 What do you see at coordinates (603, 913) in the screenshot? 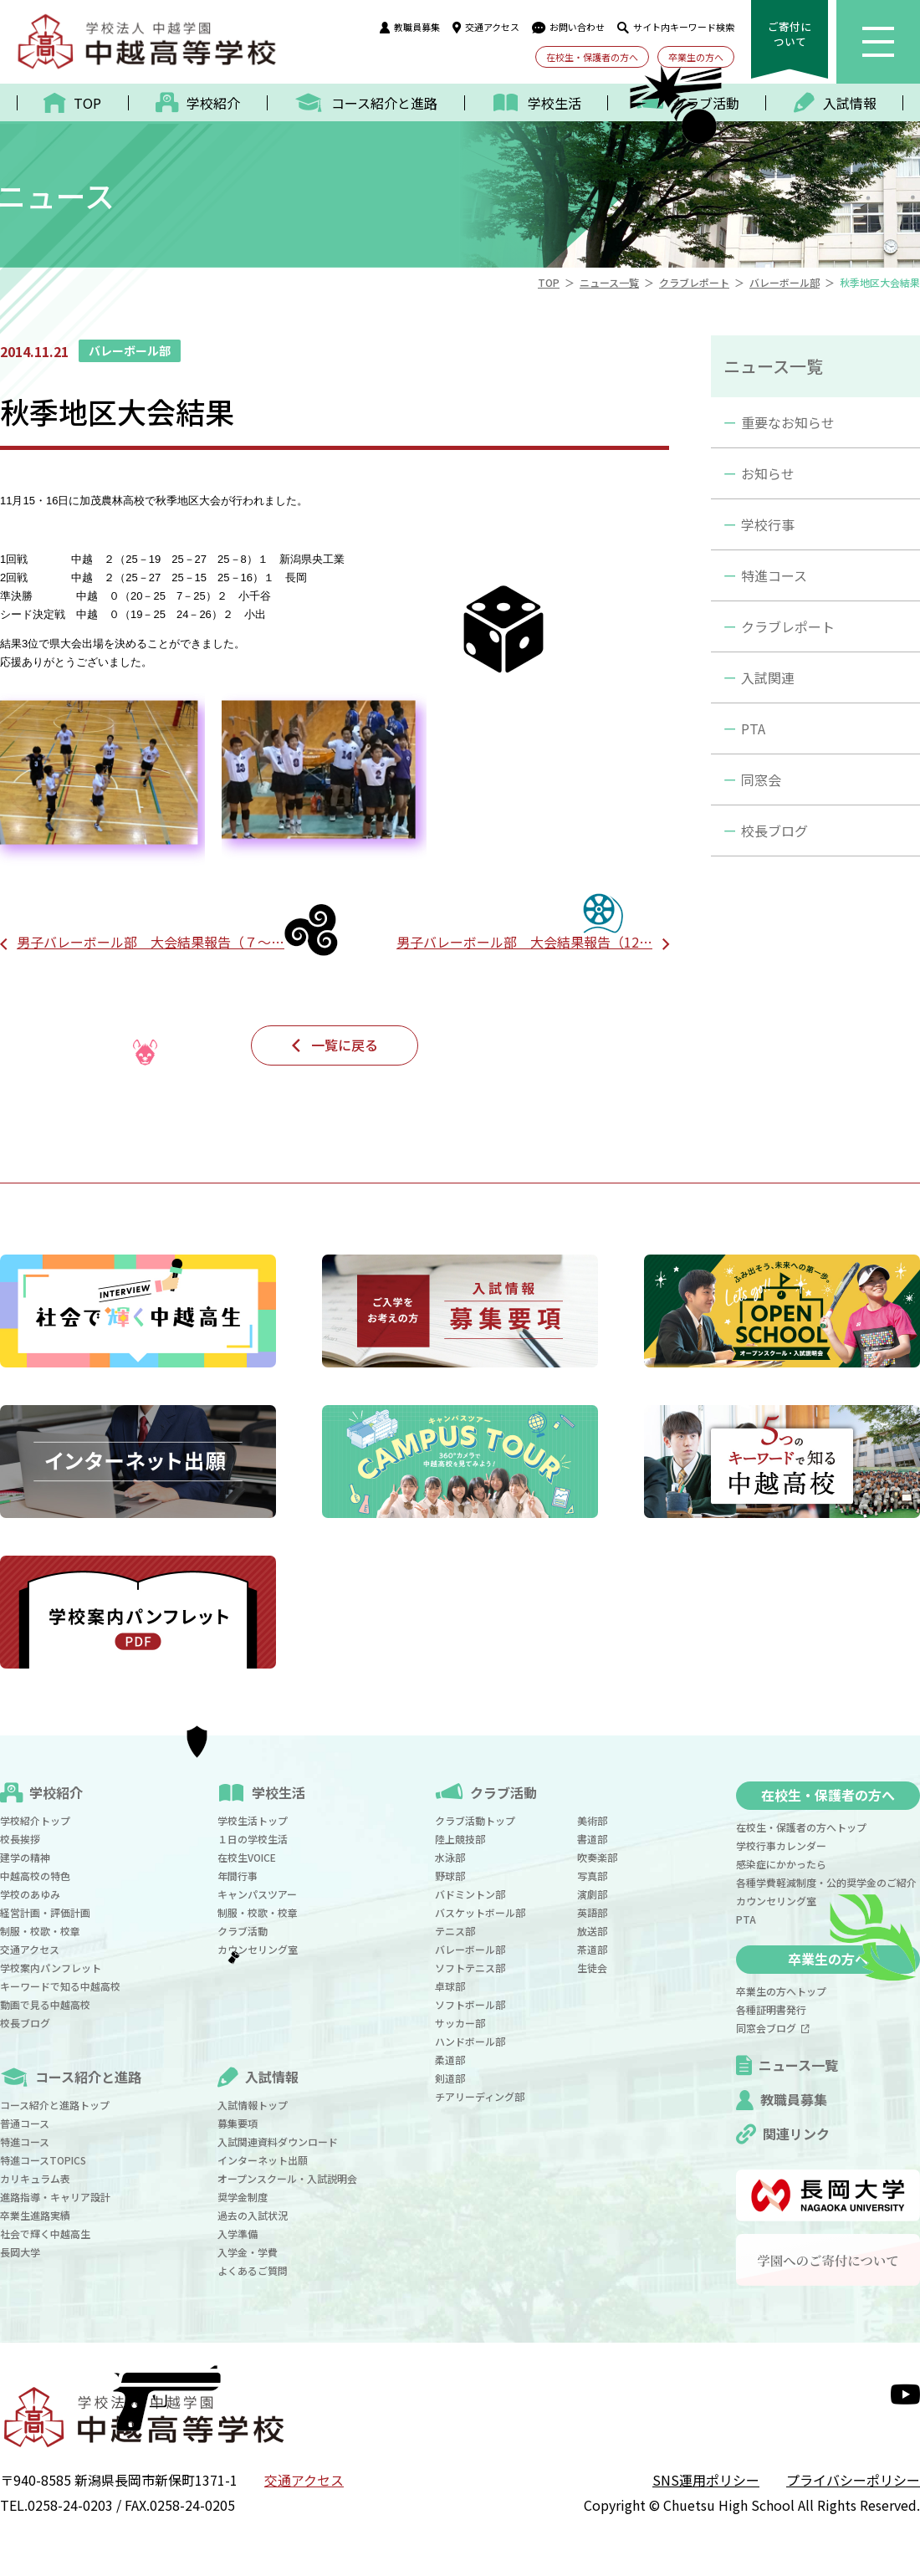
I see `access video or film content` at bounding box center [603, 913].